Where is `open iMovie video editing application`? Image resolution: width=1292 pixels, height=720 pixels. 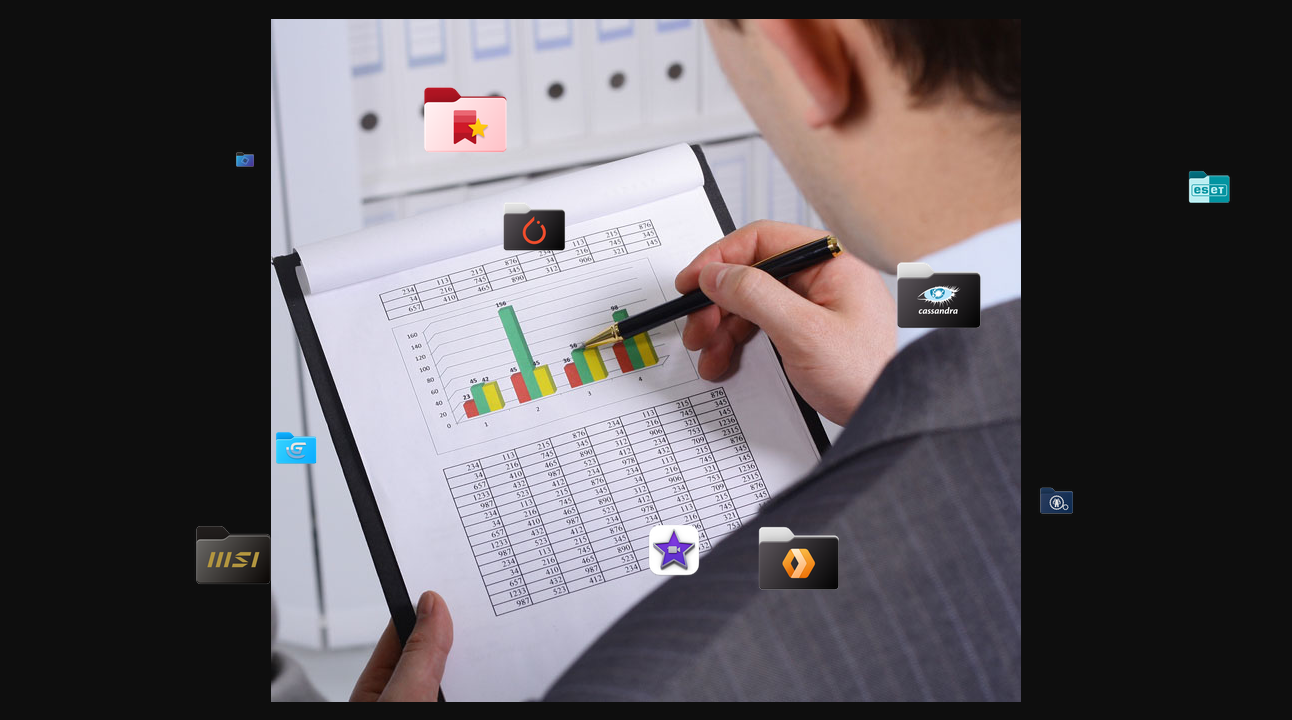
open iMovie video editing application is located at coordinates (674, 550).